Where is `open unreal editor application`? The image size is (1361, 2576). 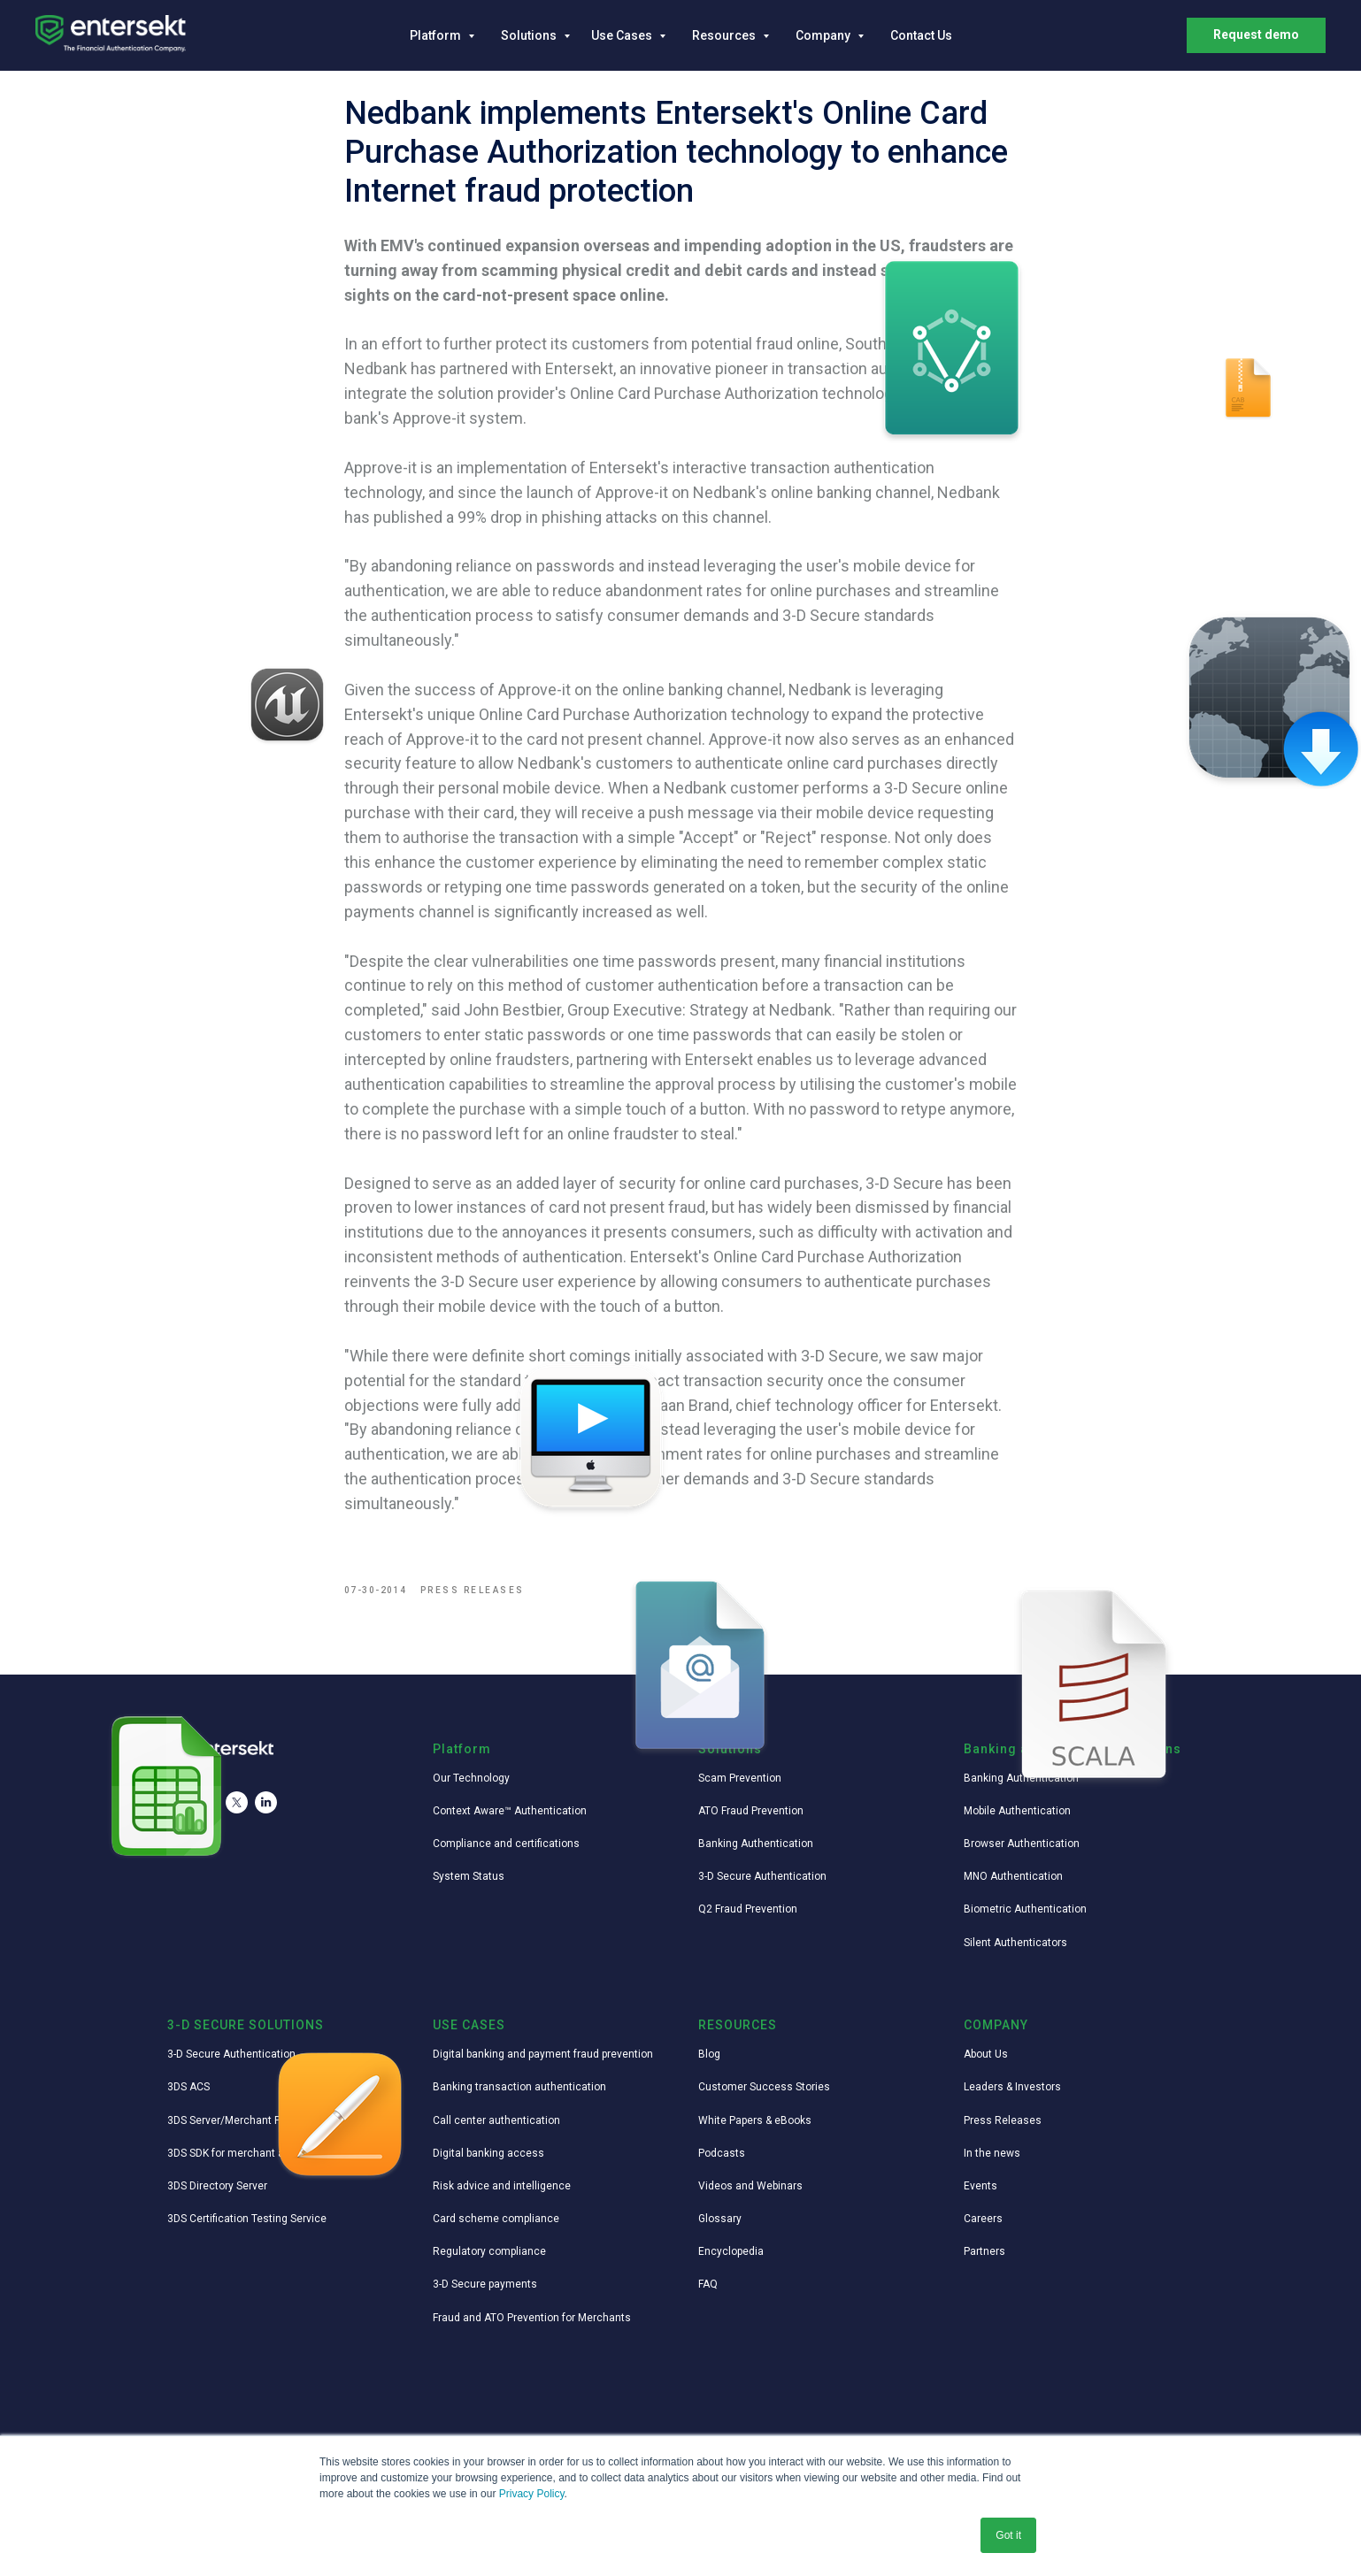
open unreal editor application is located at coordinates (287, 704).